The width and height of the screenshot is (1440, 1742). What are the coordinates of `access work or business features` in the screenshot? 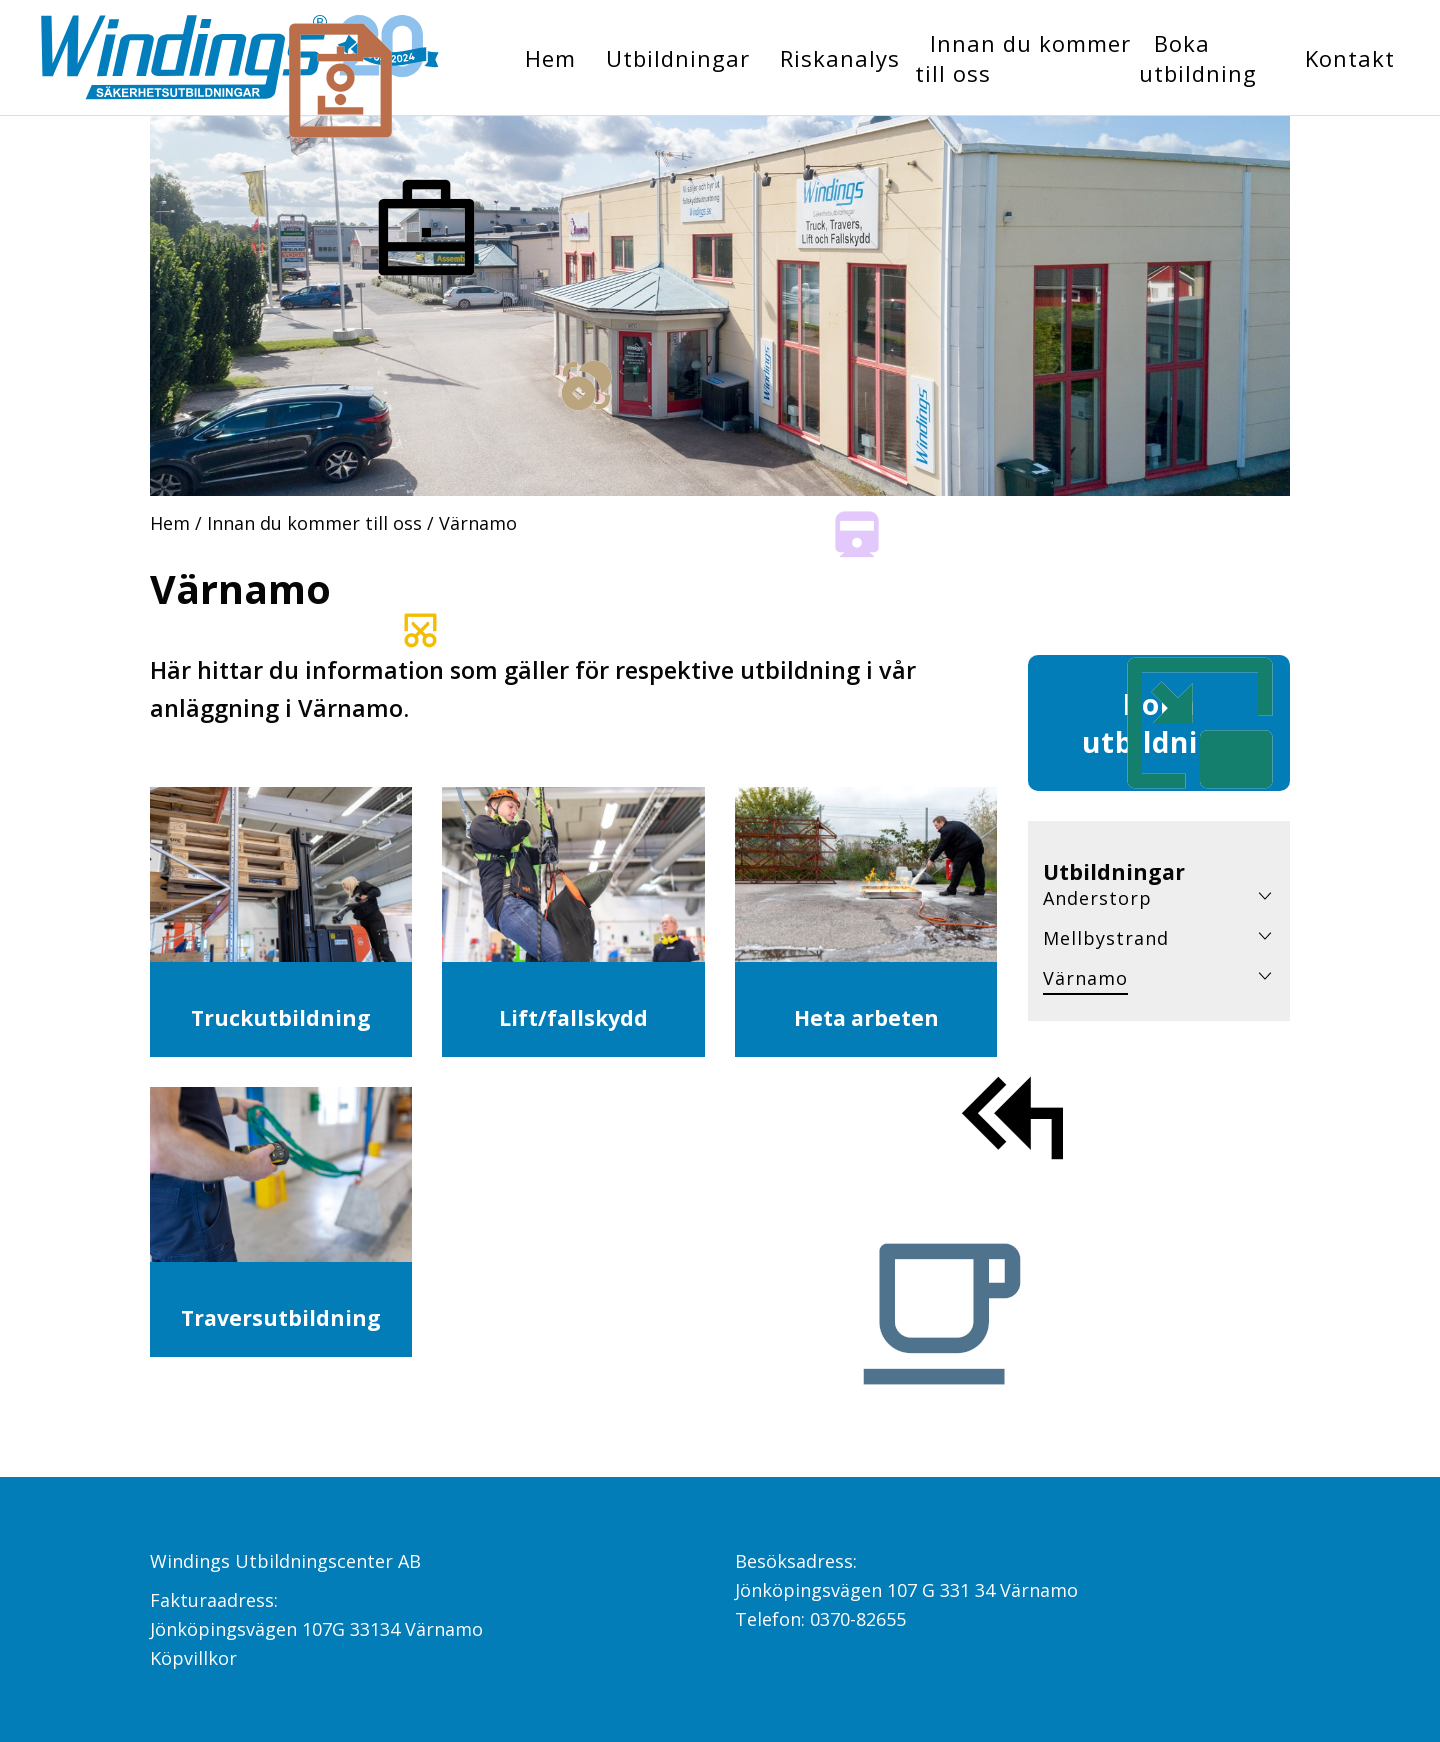 It's located at (426, 232).